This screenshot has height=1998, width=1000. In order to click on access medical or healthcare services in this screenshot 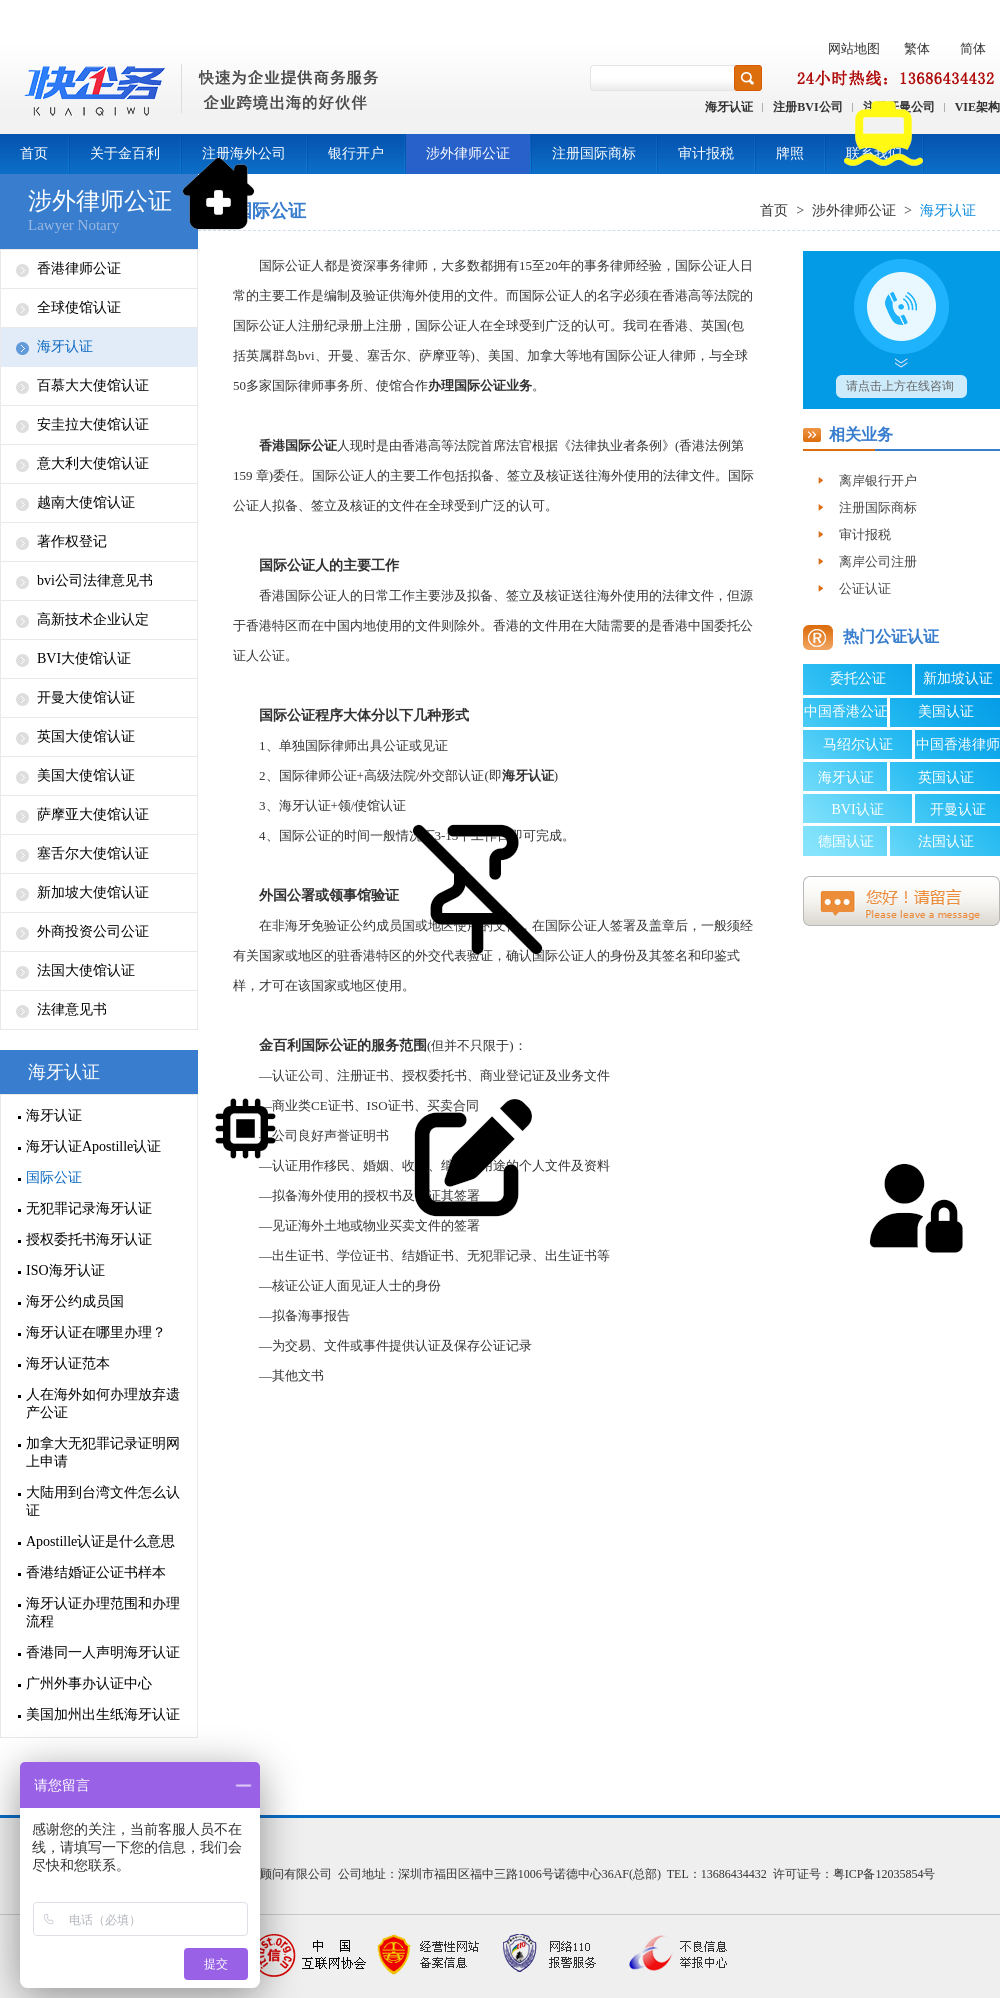, I will do `click(218, 193)`.